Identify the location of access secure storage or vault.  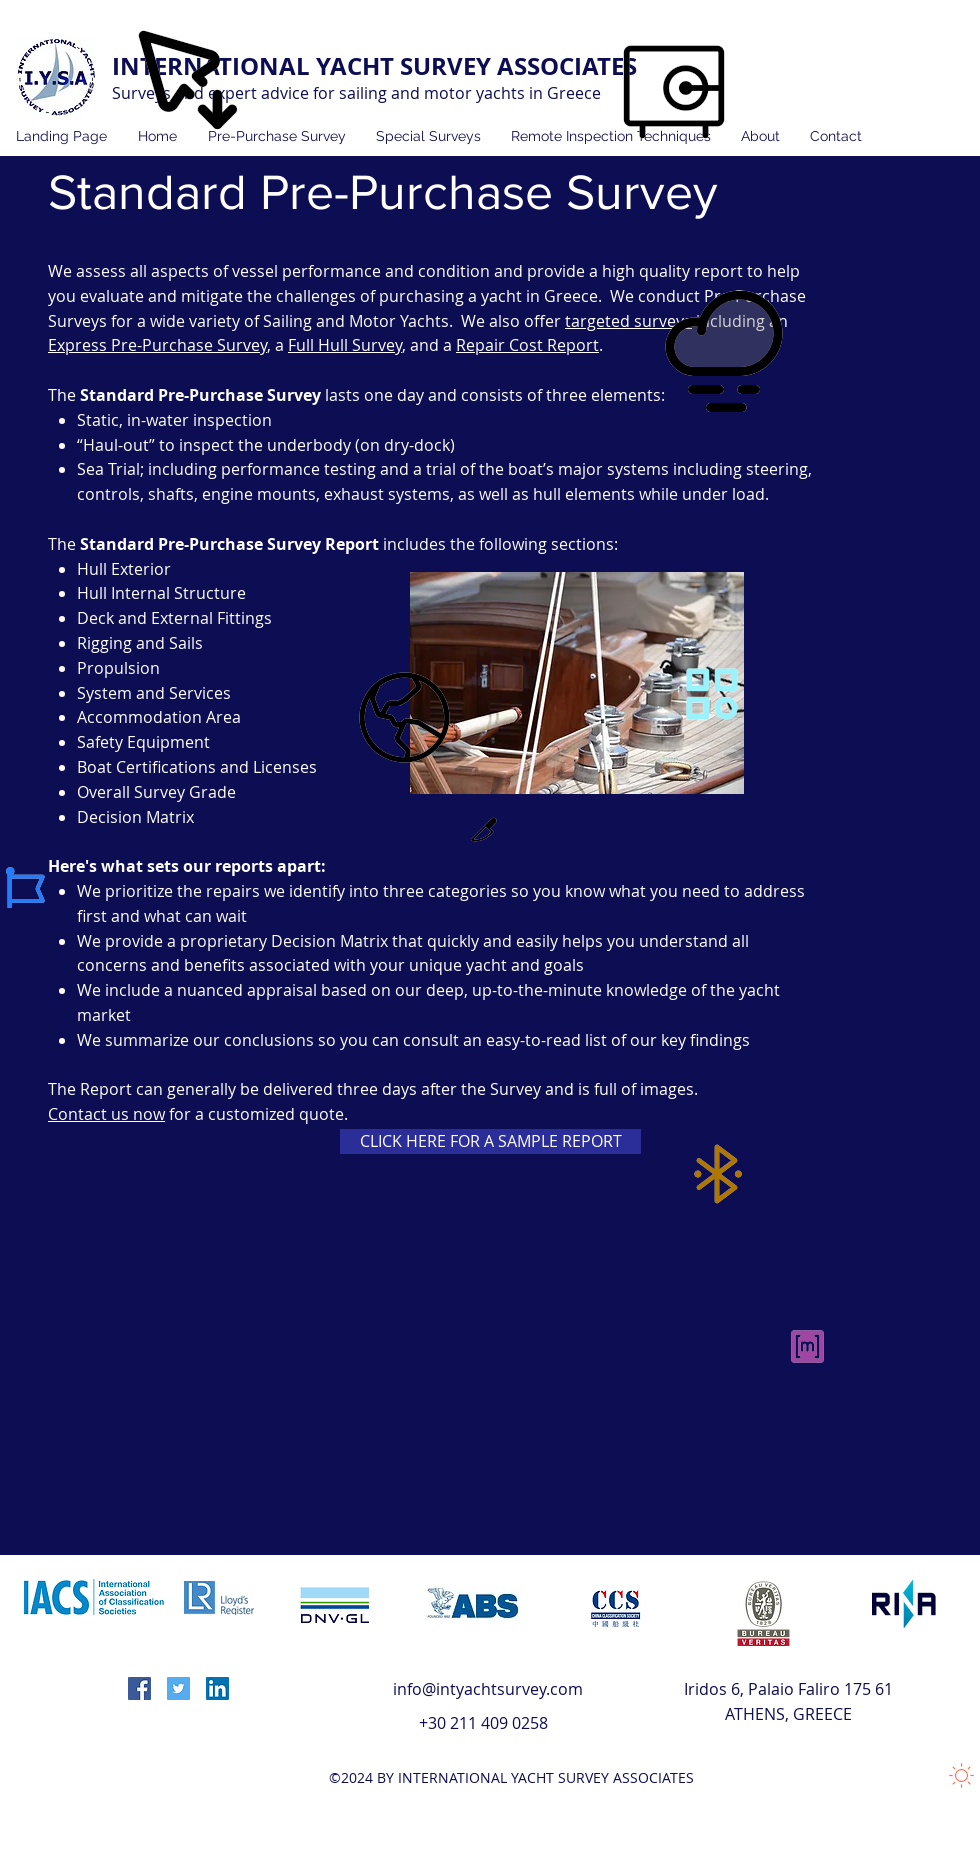
(674, 88).